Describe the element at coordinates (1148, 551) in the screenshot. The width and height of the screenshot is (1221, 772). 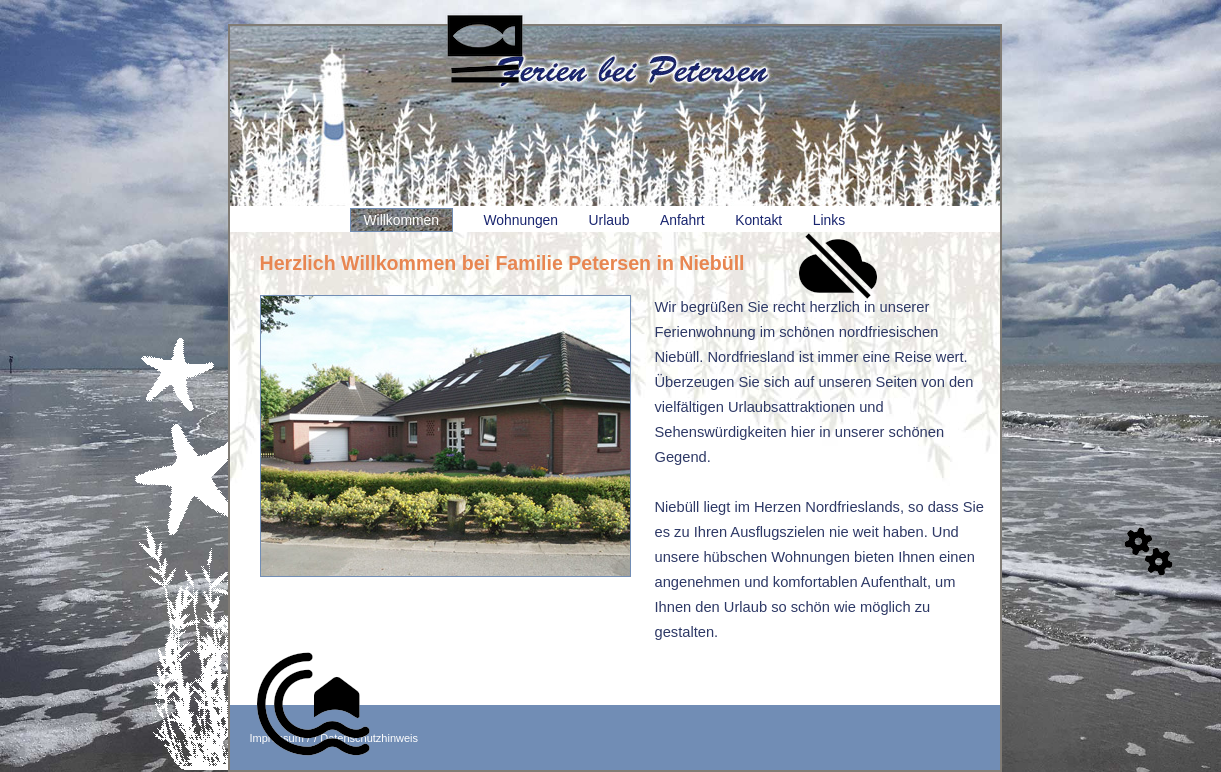
I see `access settings or preferences` at that location.